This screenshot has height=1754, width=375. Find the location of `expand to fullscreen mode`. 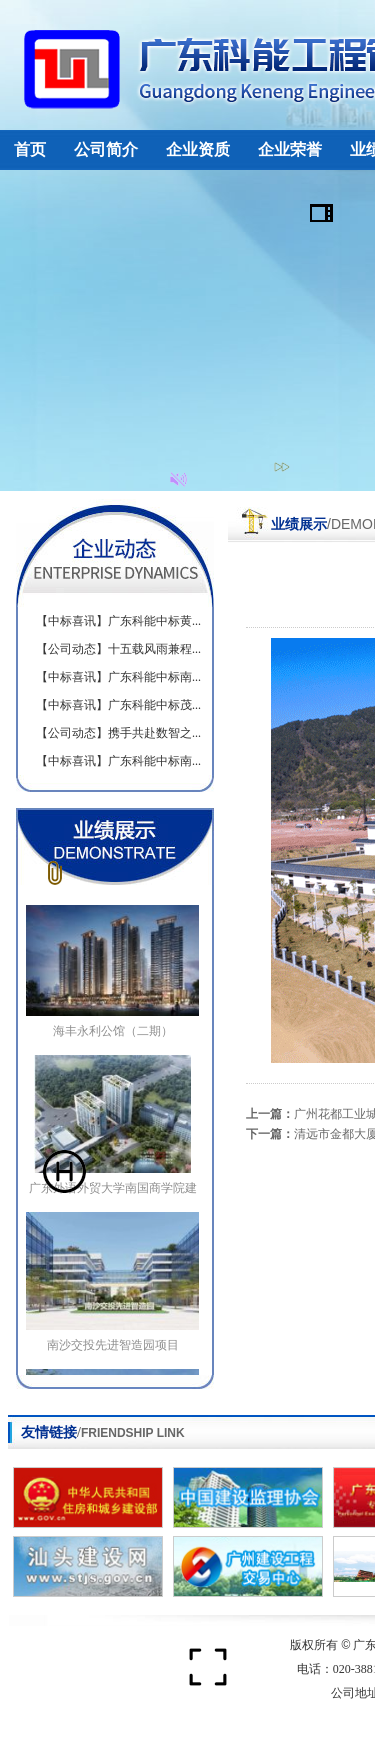

expand to fullscreen mode is located at coordinates (208, 1667).